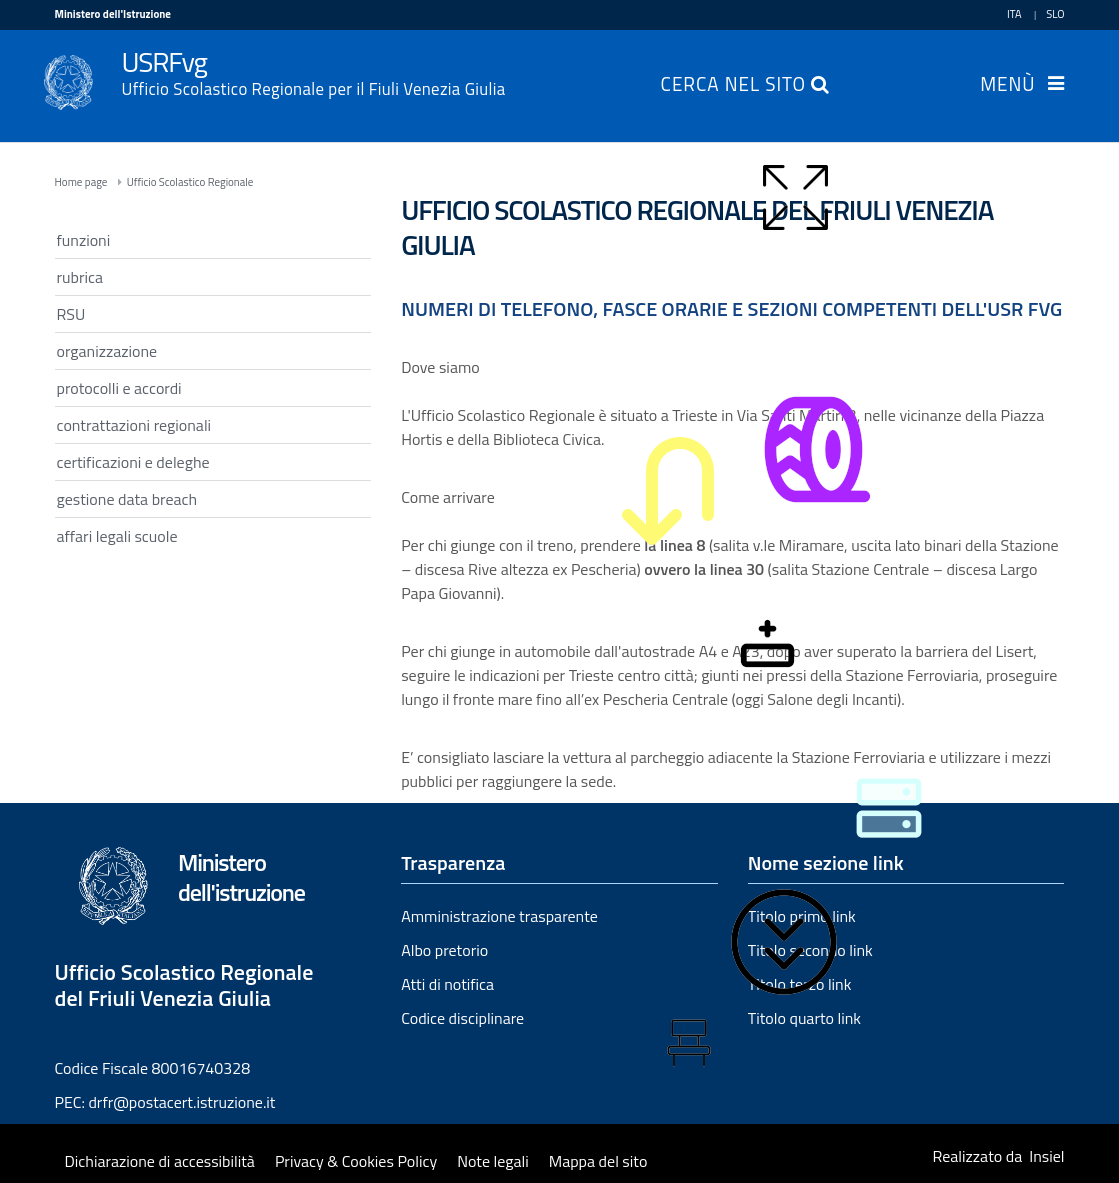 This screenshot has height=1183, width=1119. What do you see at coordinates (813, 449) in the screenshot?
I see `view tire pressure or status` at bounding box center [813, 449].